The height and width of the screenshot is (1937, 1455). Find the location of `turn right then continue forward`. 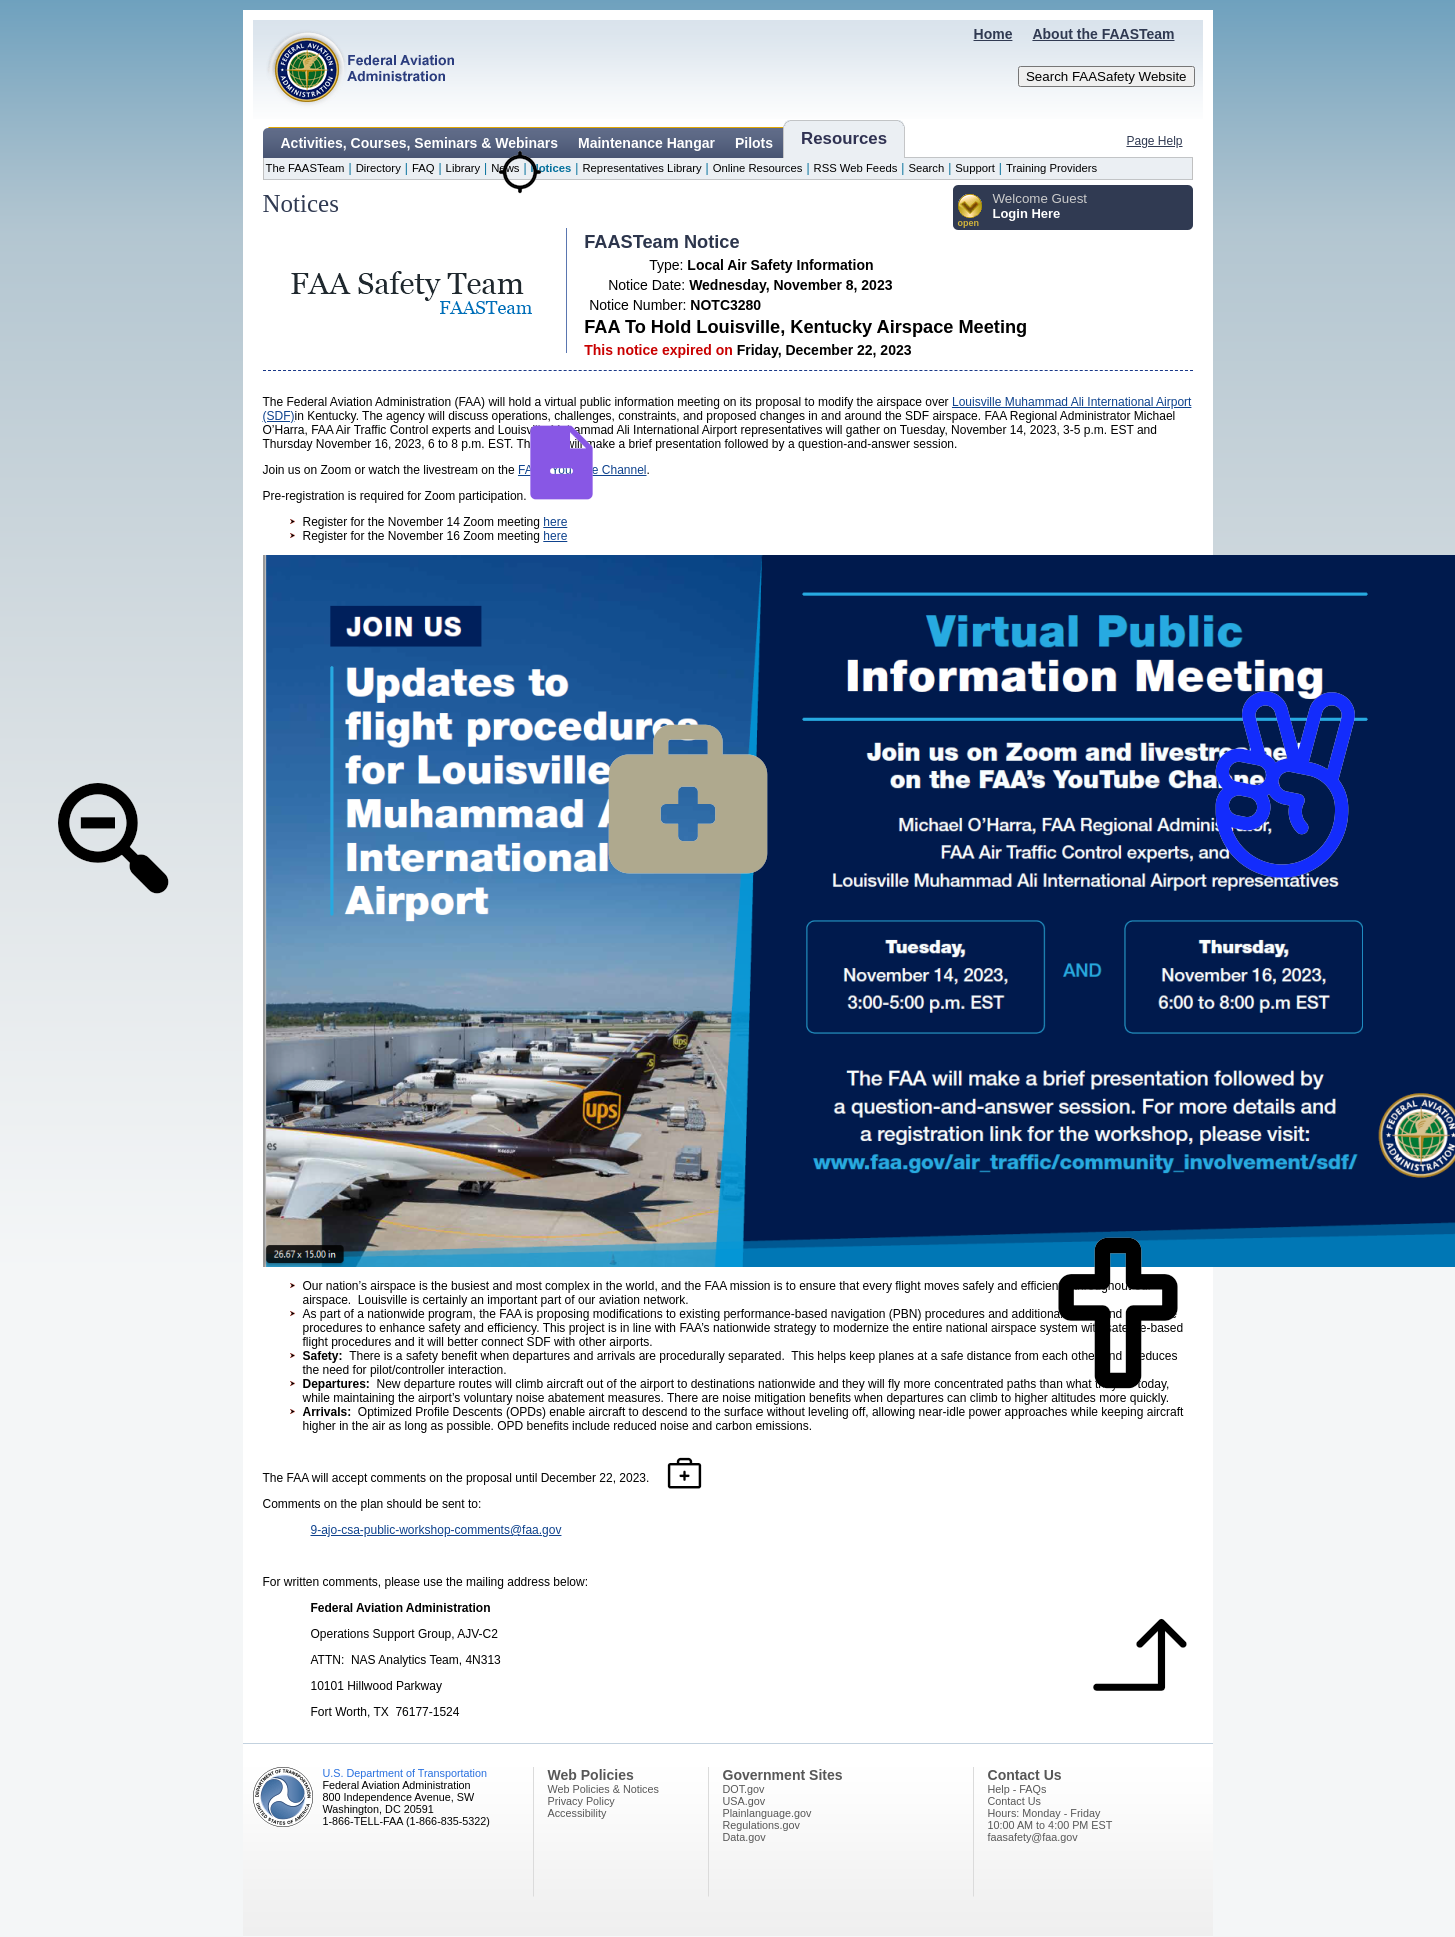

turn right then continue forward is located at coordinates (1143, 1658).